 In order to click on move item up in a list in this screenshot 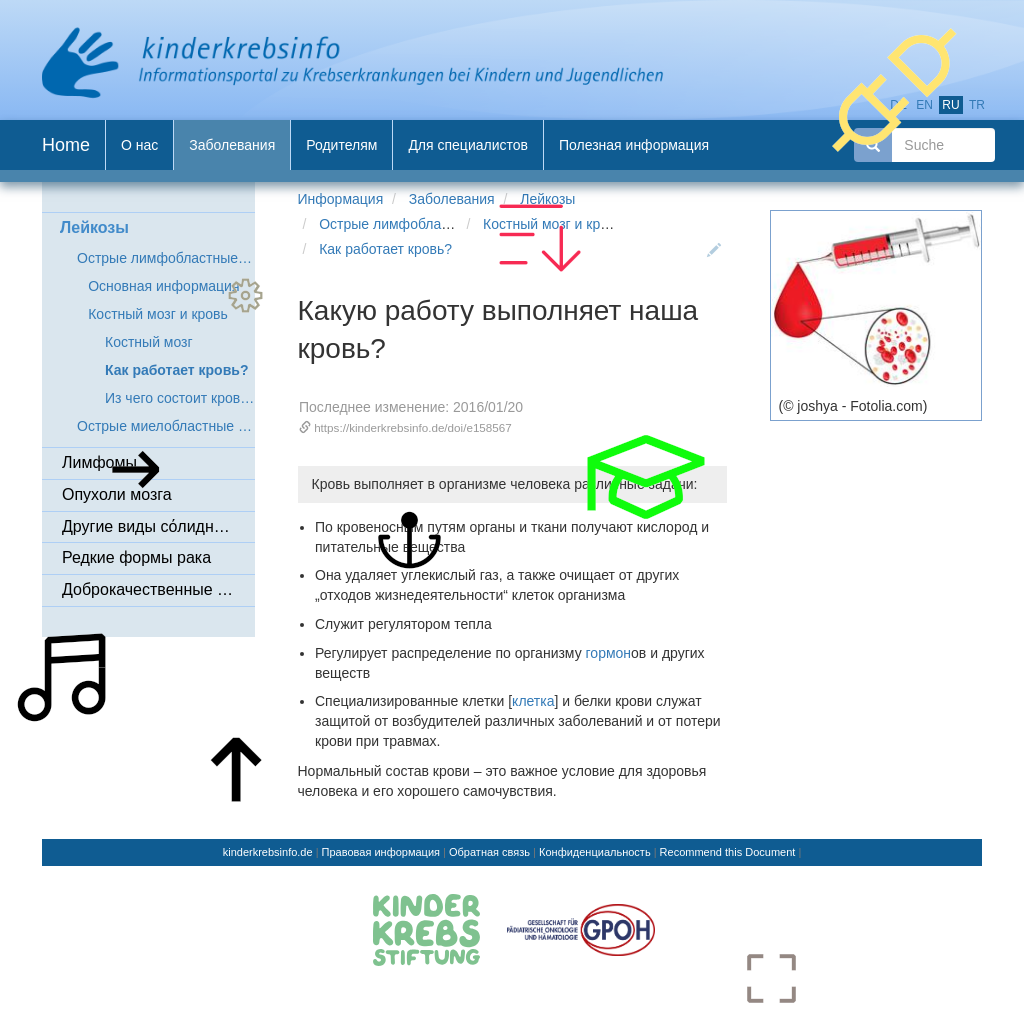, I will do `click(237, 773)`.